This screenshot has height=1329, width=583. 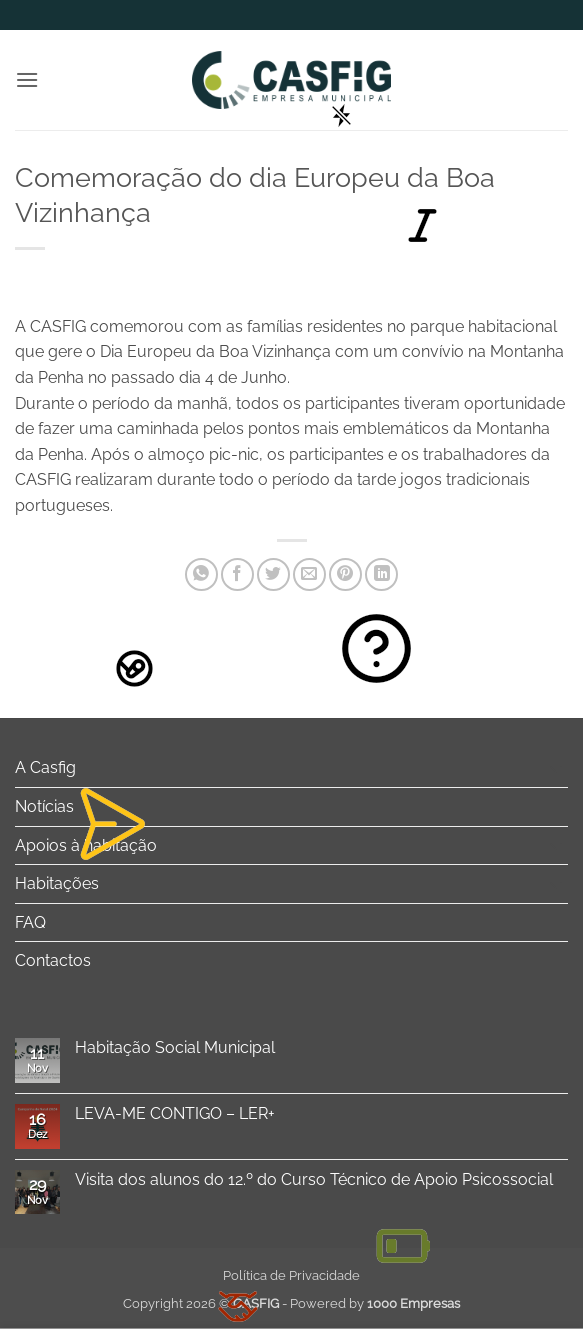 I want to click on indicates low battery level, so click(x=402, y=1246).